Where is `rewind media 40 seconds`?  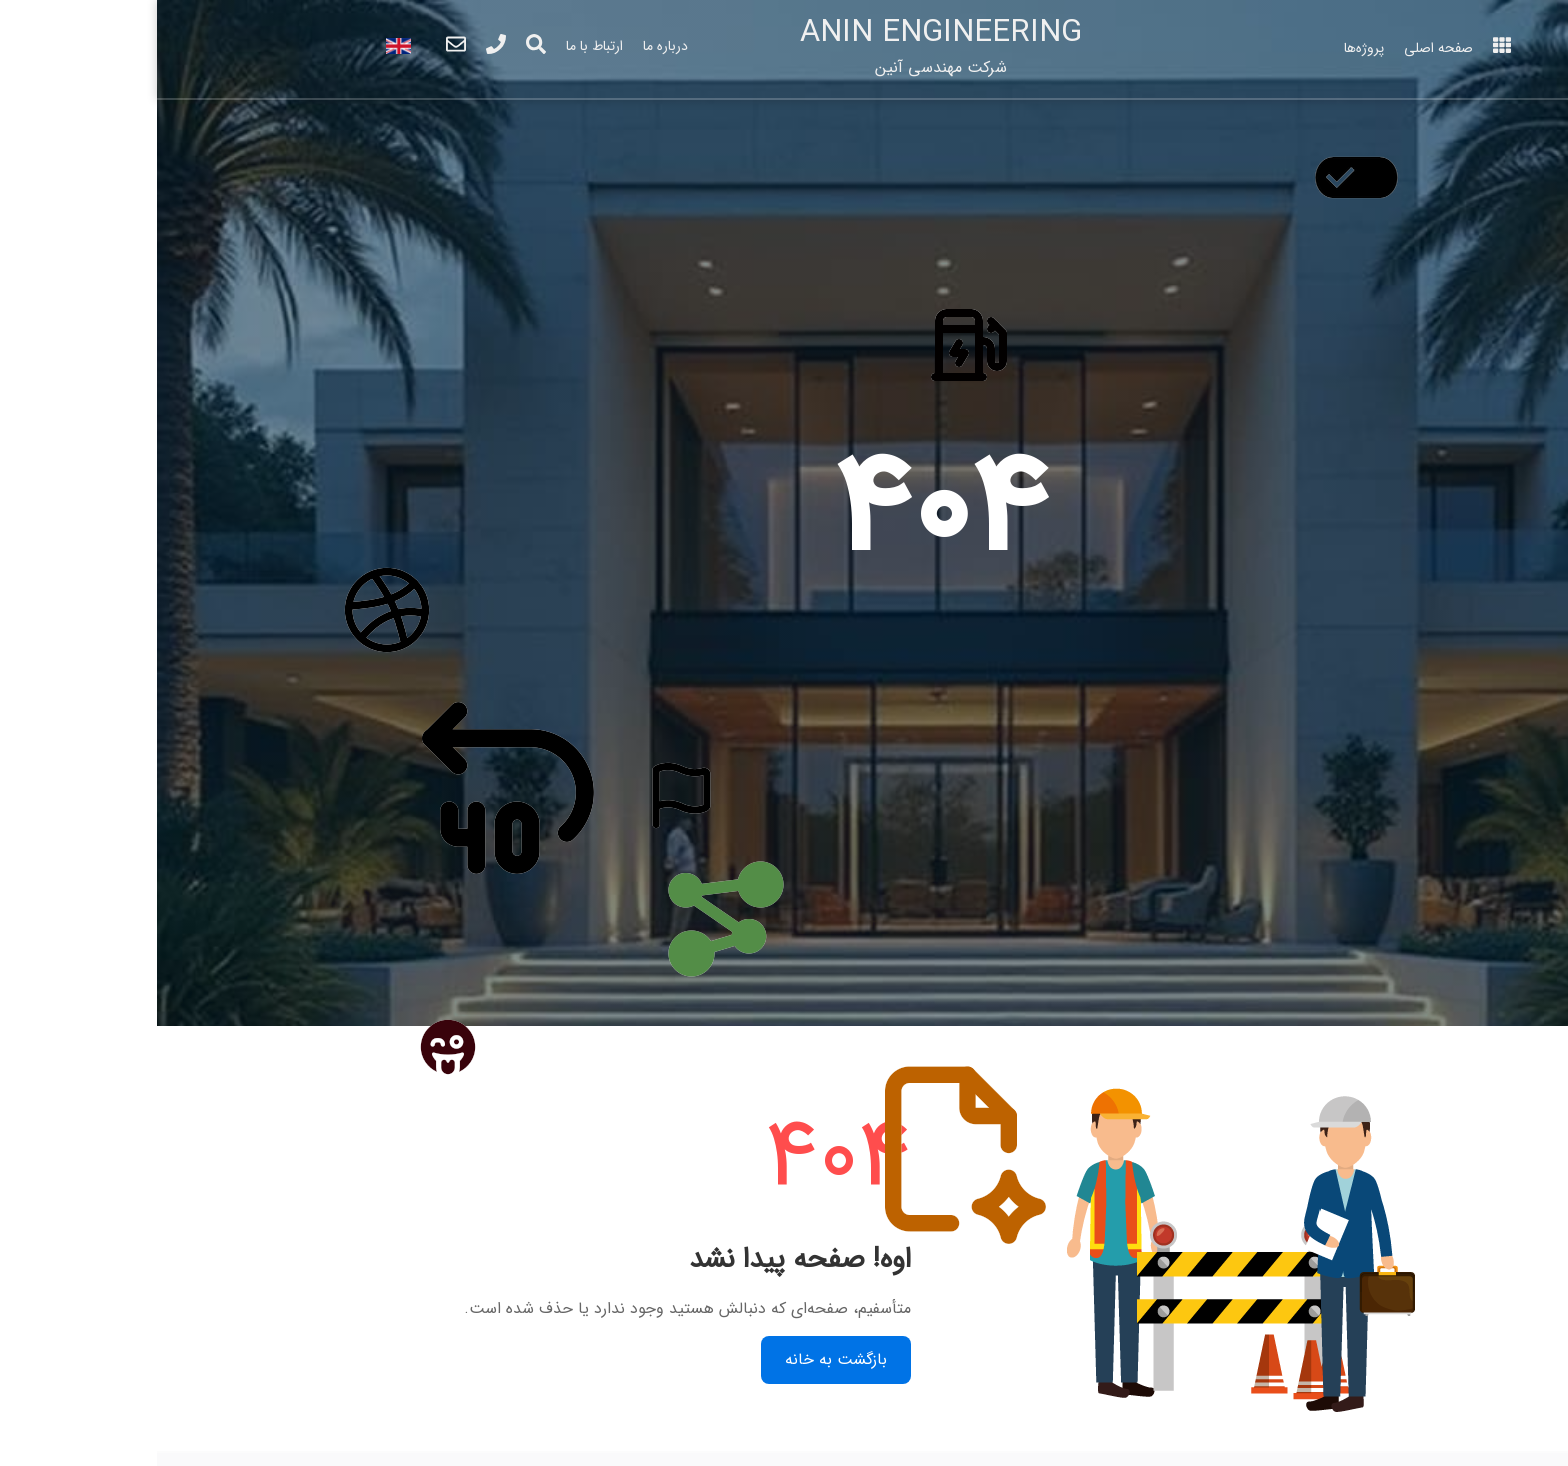 rewind media 40 seconds is located at coordinates (503, 792).